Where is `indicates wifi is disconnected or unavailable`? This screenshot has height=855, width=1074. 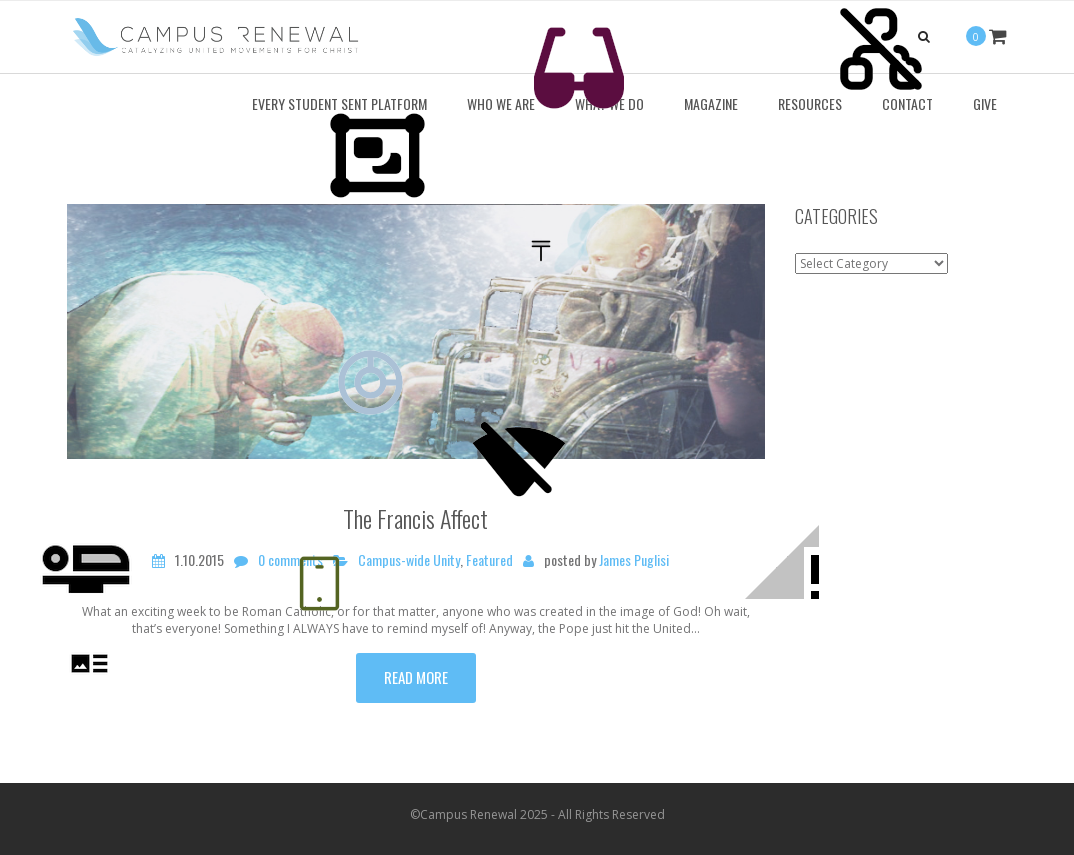
indicates wifi is disconnected or unavailable is located at coordinates (519, 463).